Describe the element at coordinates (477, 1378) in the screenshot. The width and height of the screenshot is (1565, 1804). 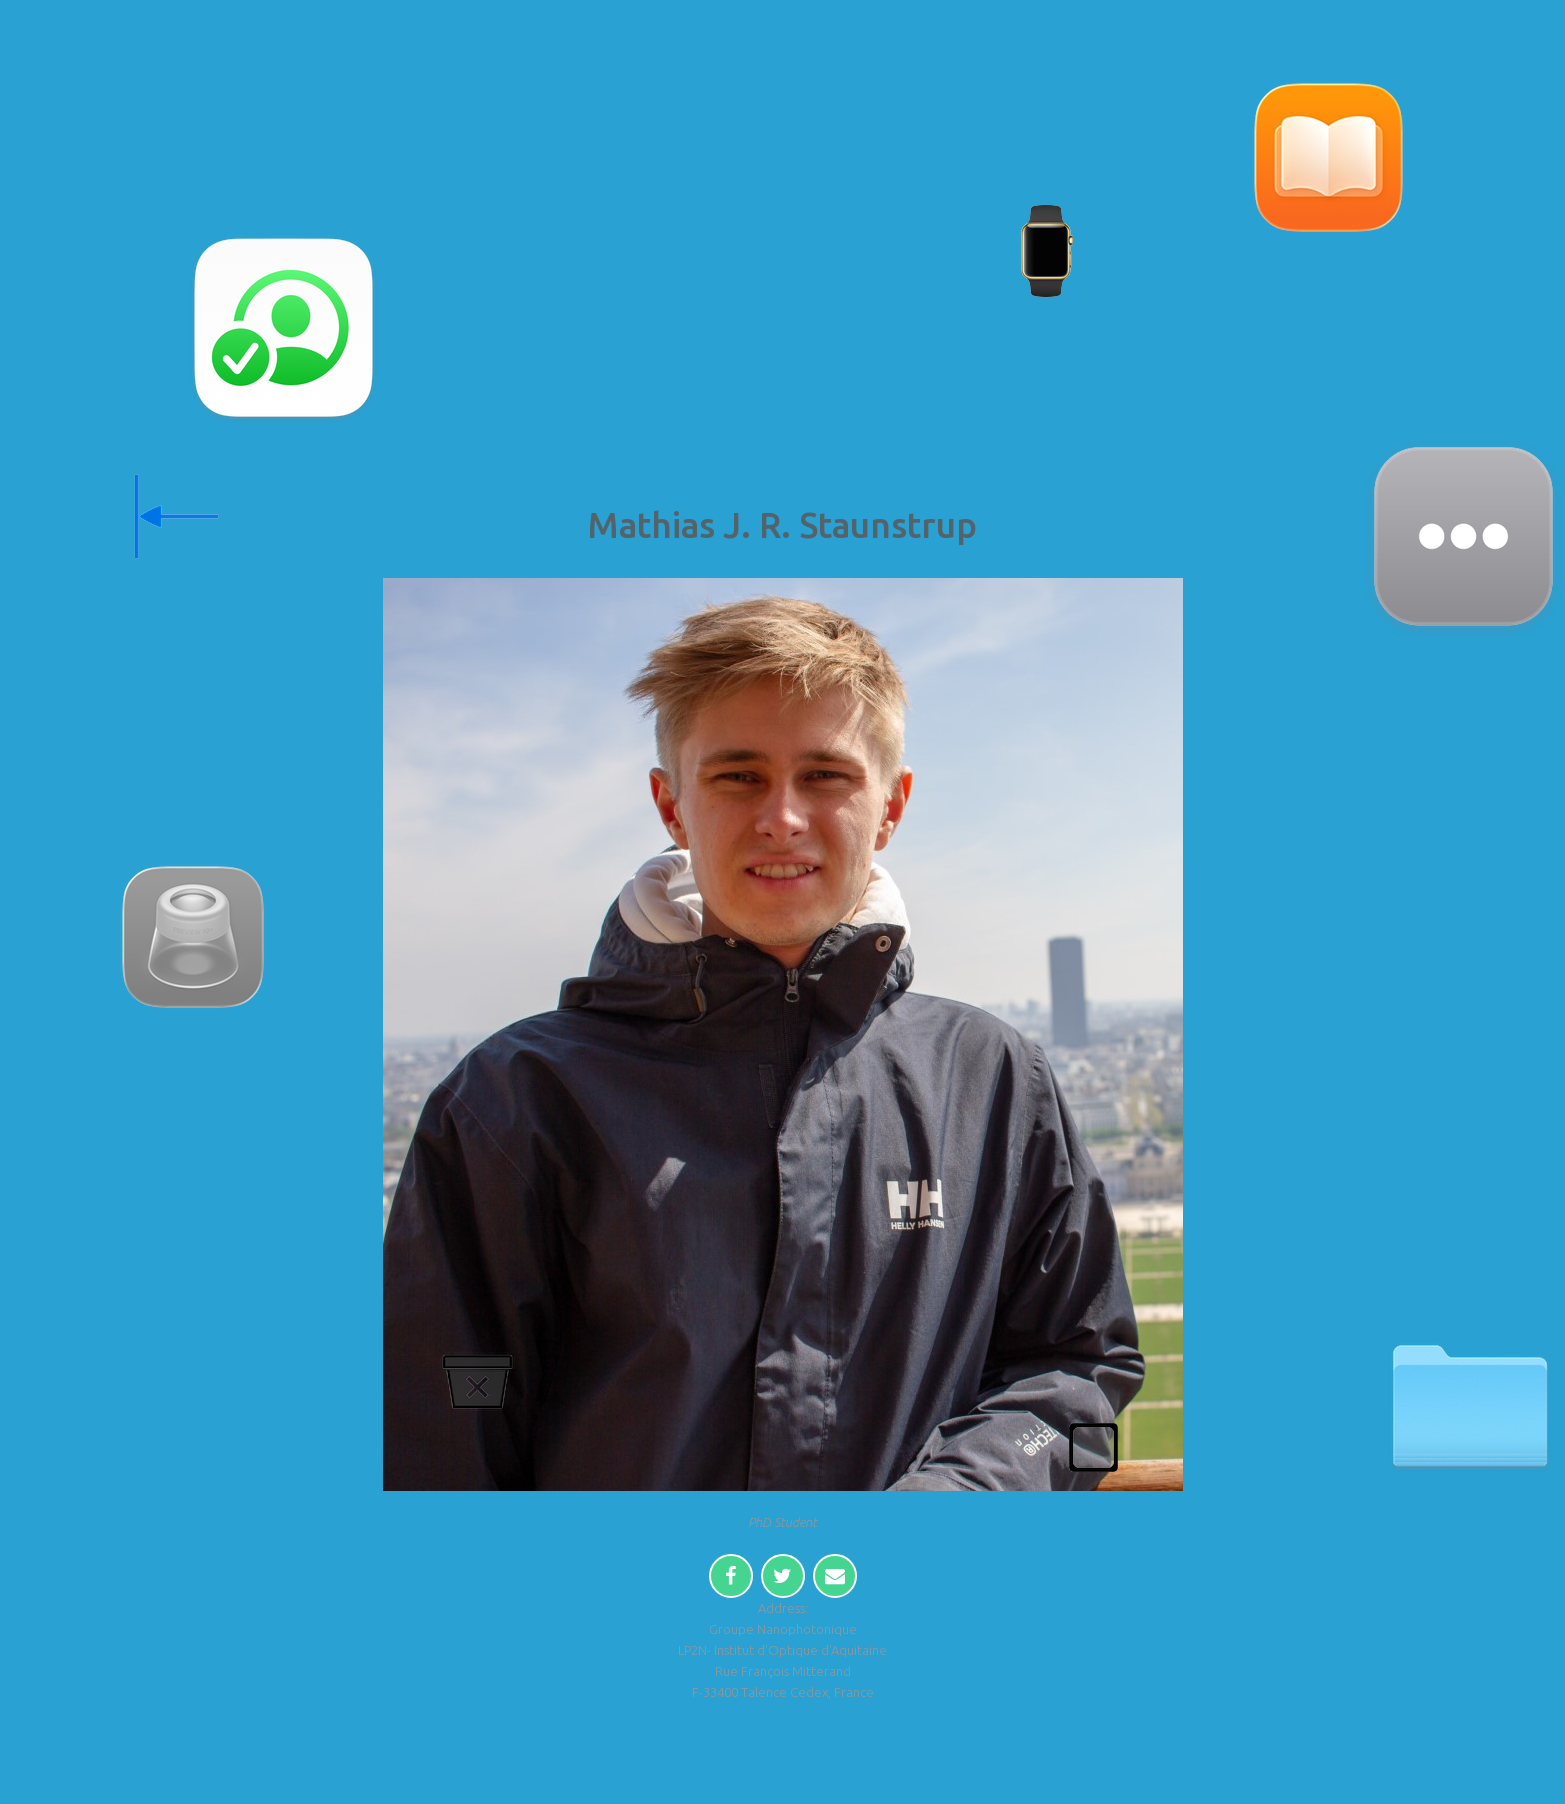
I see `view junk mail folder` at that location.